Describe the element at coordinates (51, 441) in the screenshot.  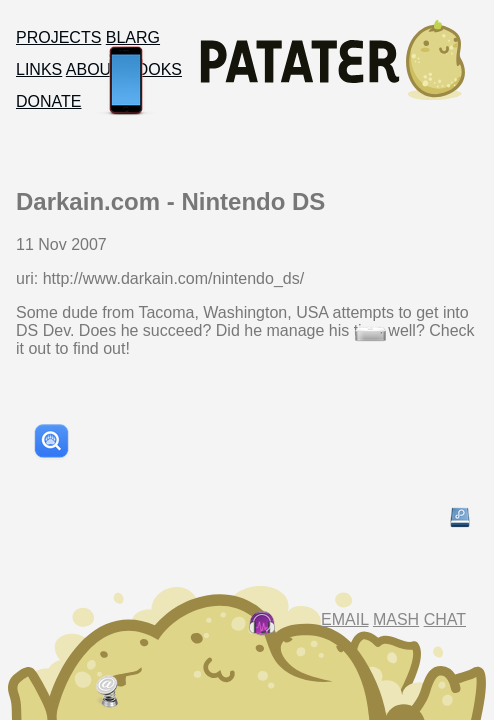
I see `open baloo file search preferences` at that location.